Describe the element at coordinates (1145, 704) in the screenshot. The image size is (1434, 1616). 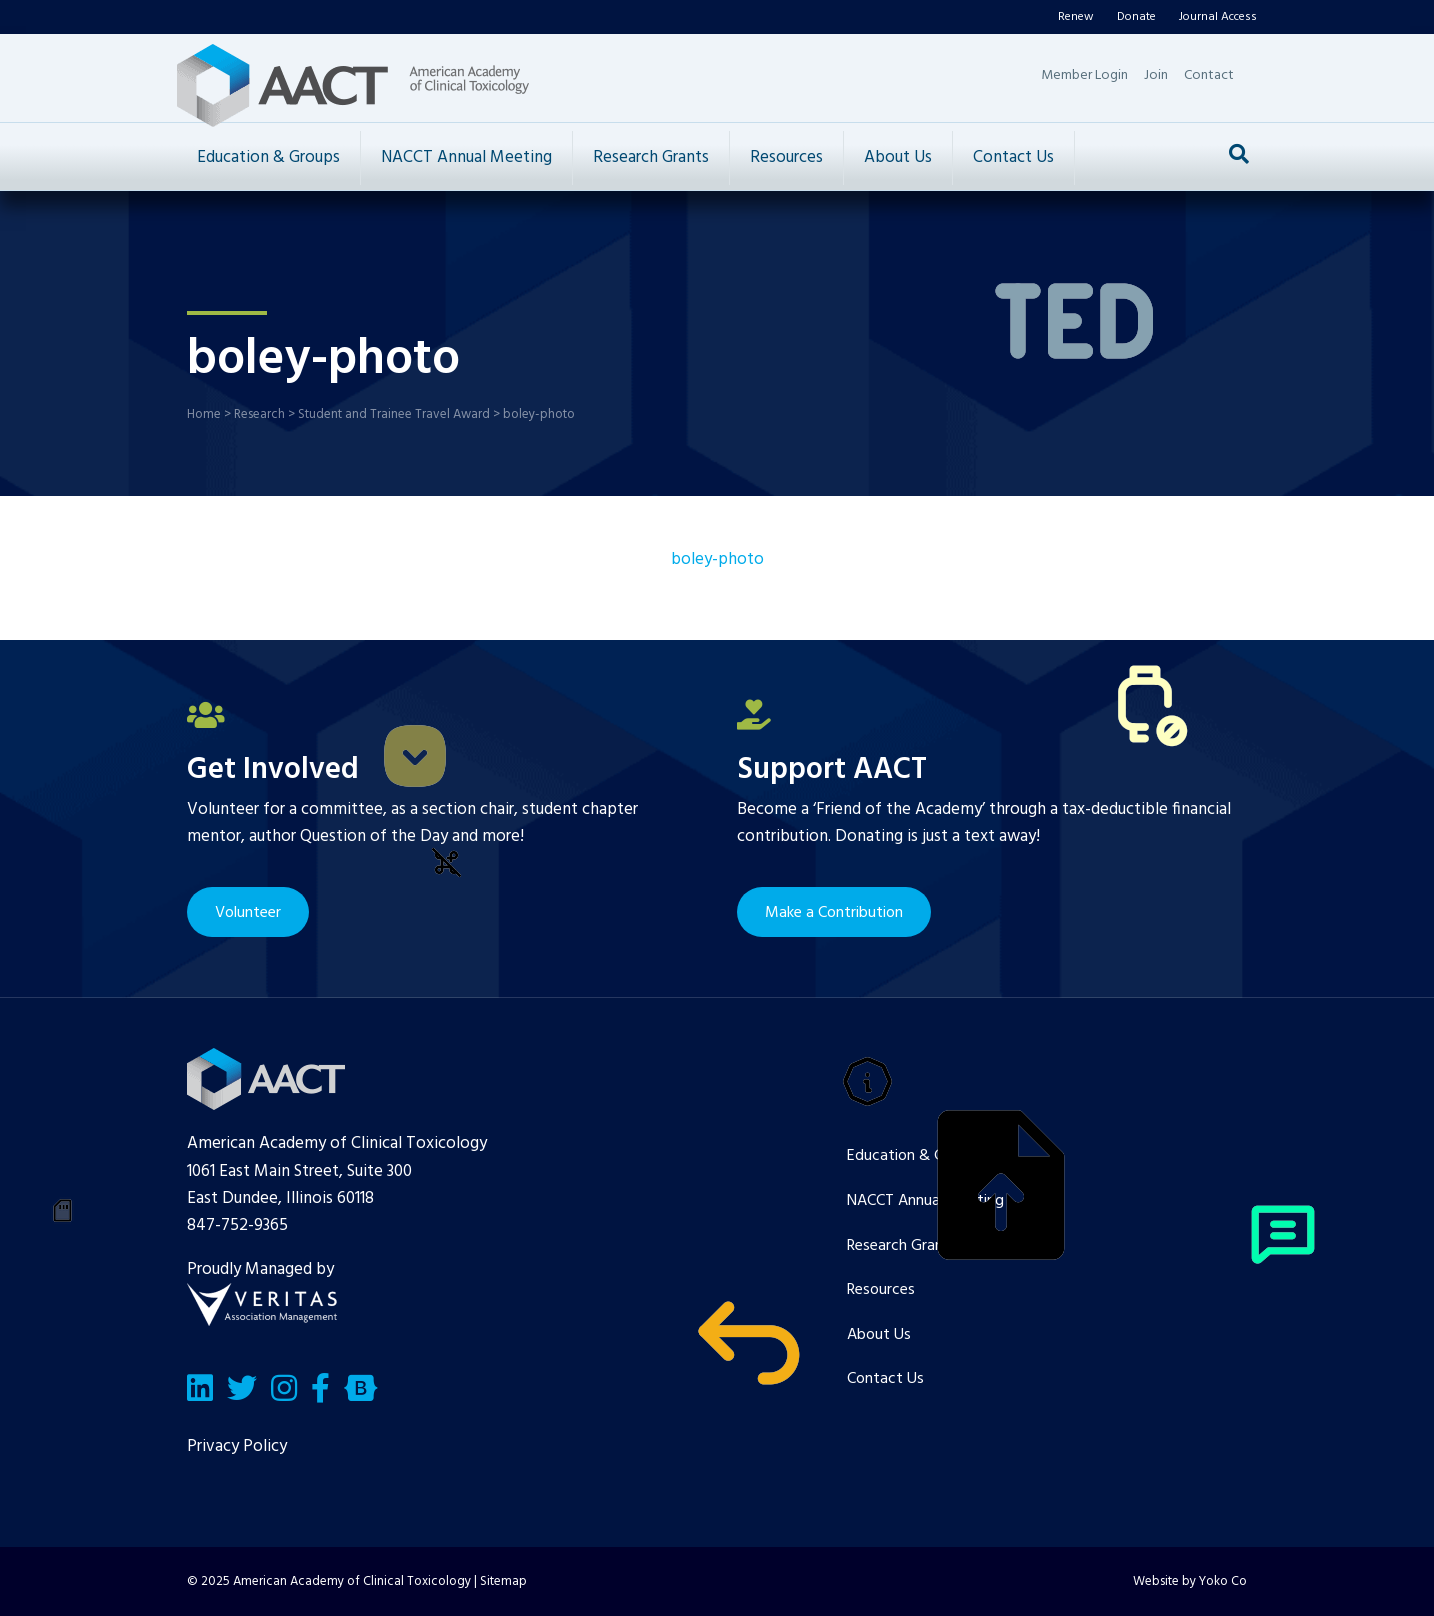
I see `cancel smartwatch pairing` at that location.